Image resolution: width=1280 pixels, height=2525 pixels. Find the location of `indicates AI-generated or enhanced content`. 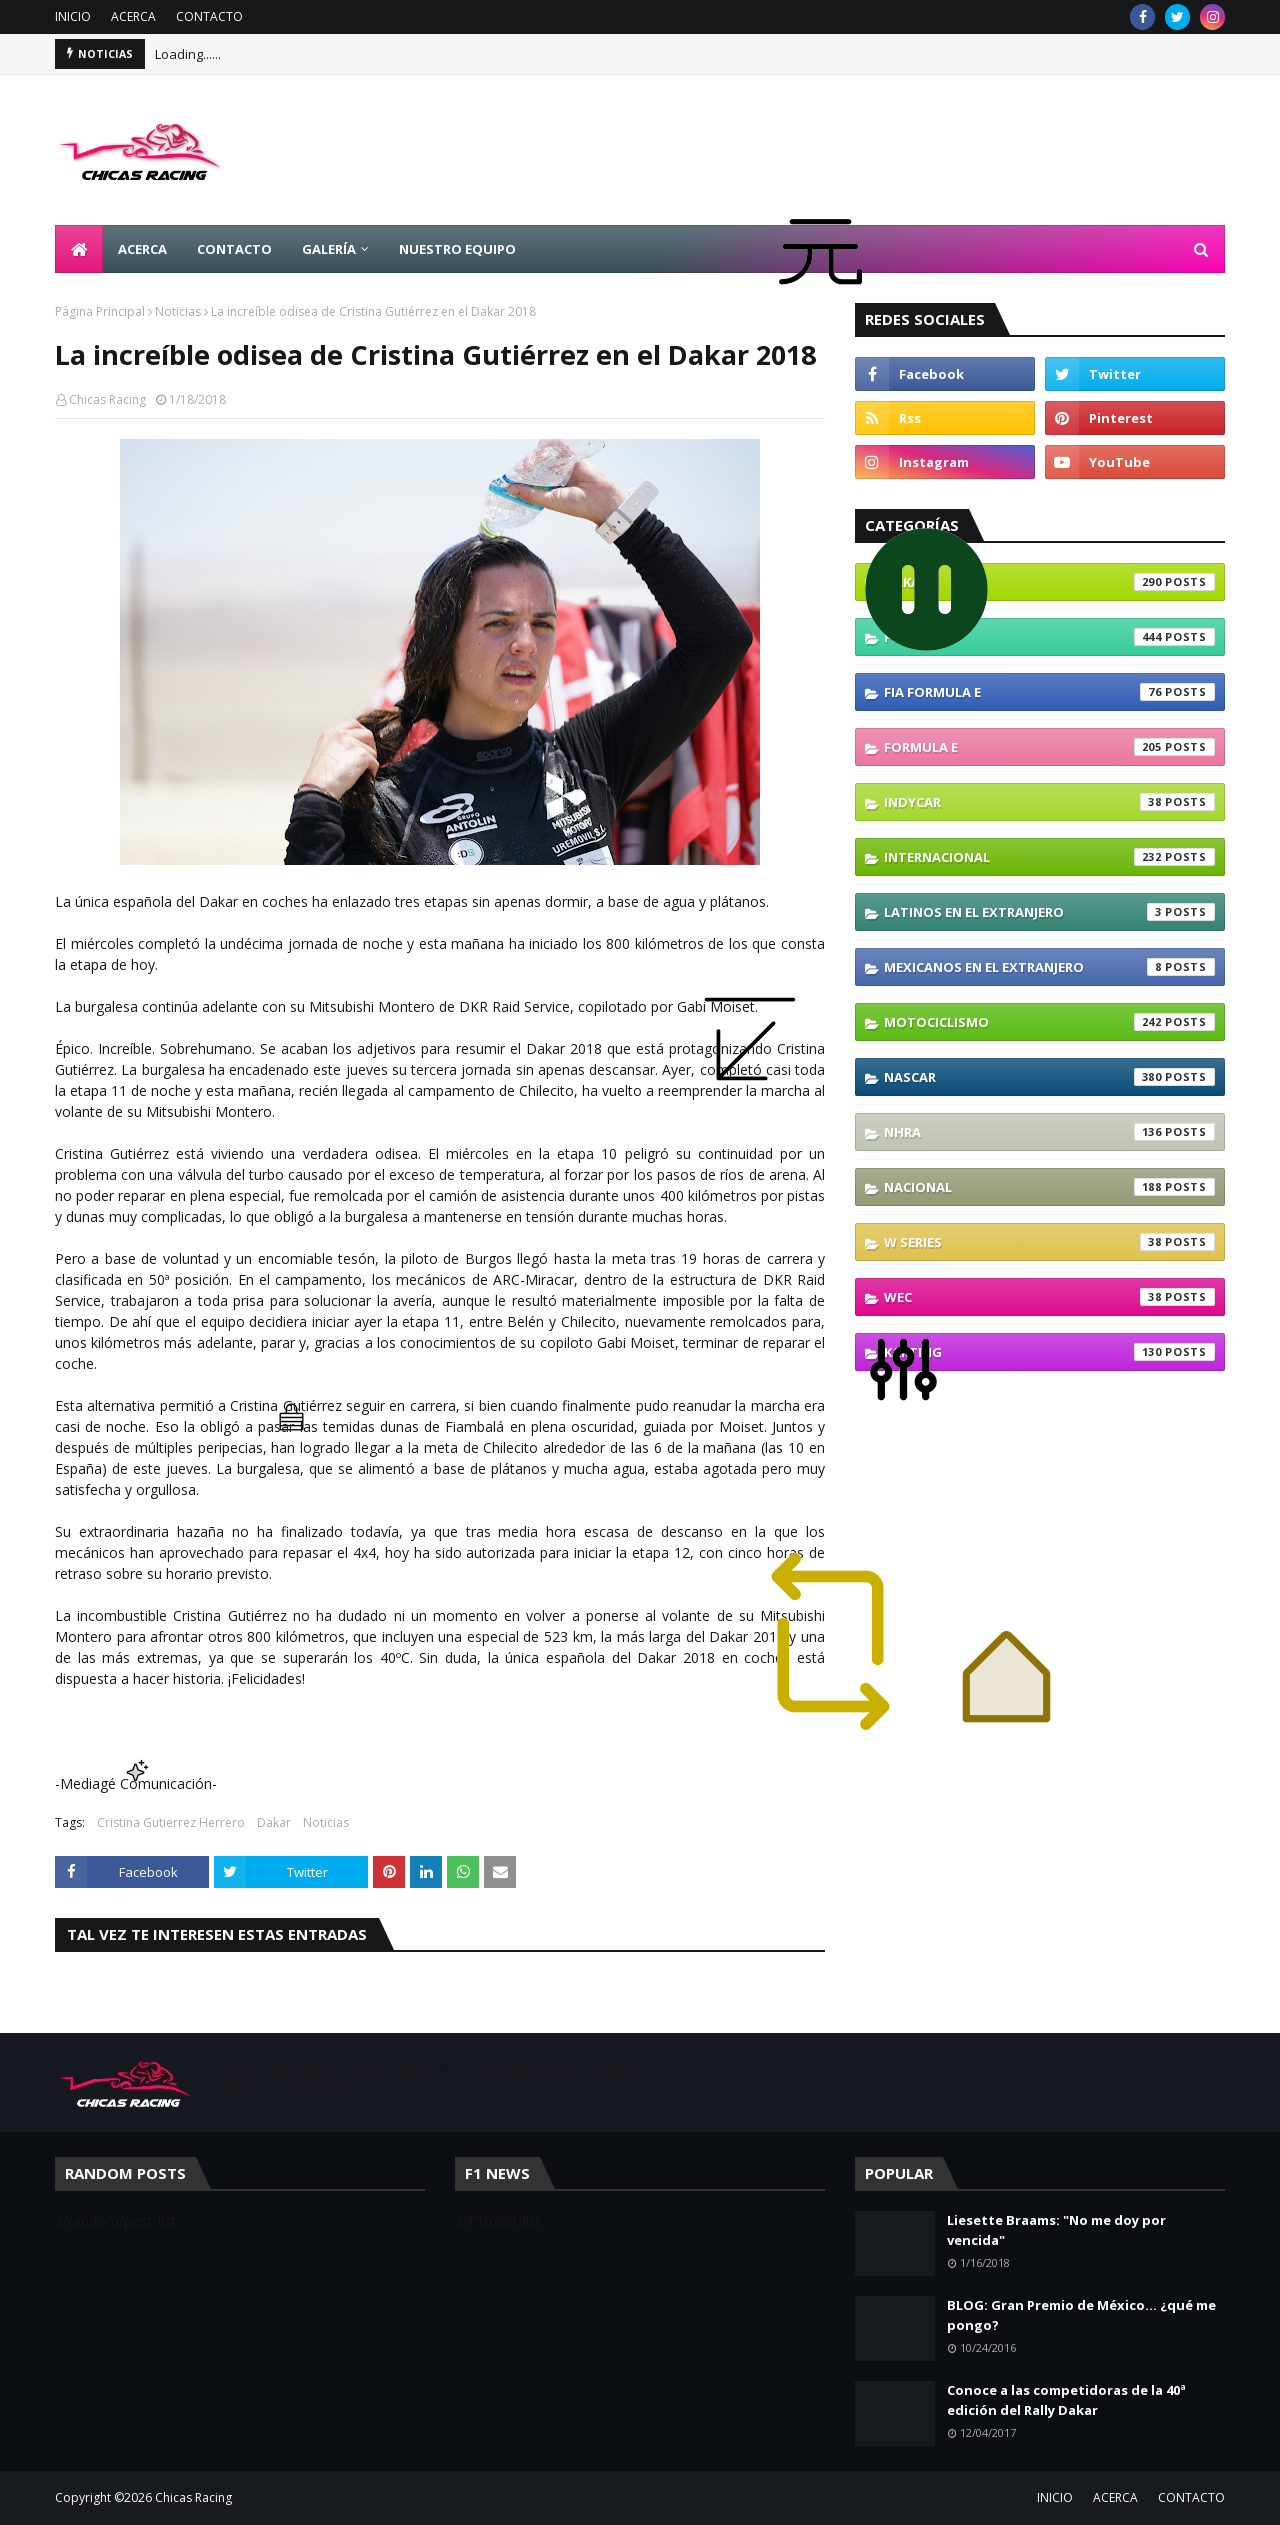

indicates AI-generated or enhanced content is located at coordinates (137, 1771).